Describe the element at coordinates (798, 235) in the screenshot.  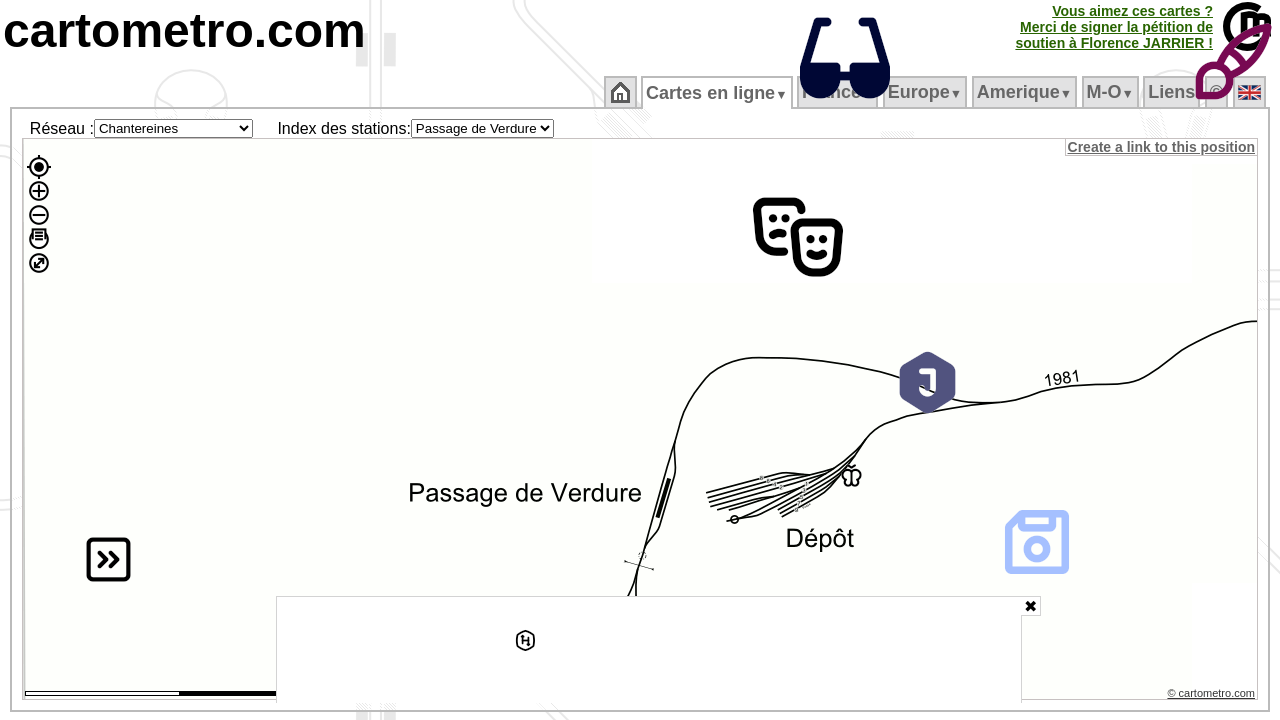
I see `access theater or entertainment options` at that location.